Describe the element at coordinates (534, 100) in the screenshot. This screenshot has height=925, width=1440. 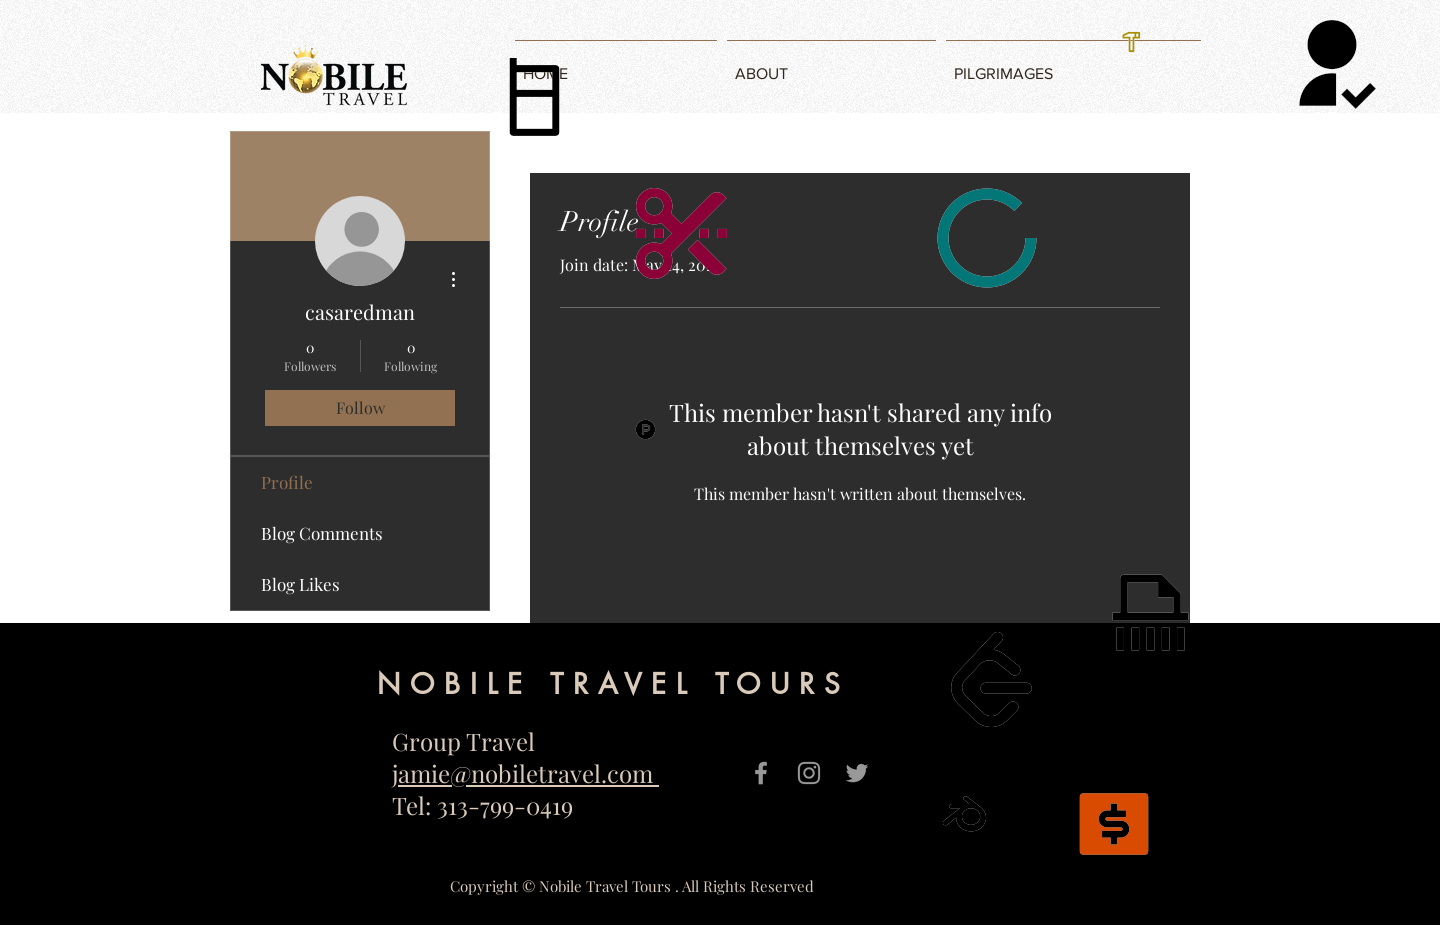
I see `access mobile device settings` at that location.